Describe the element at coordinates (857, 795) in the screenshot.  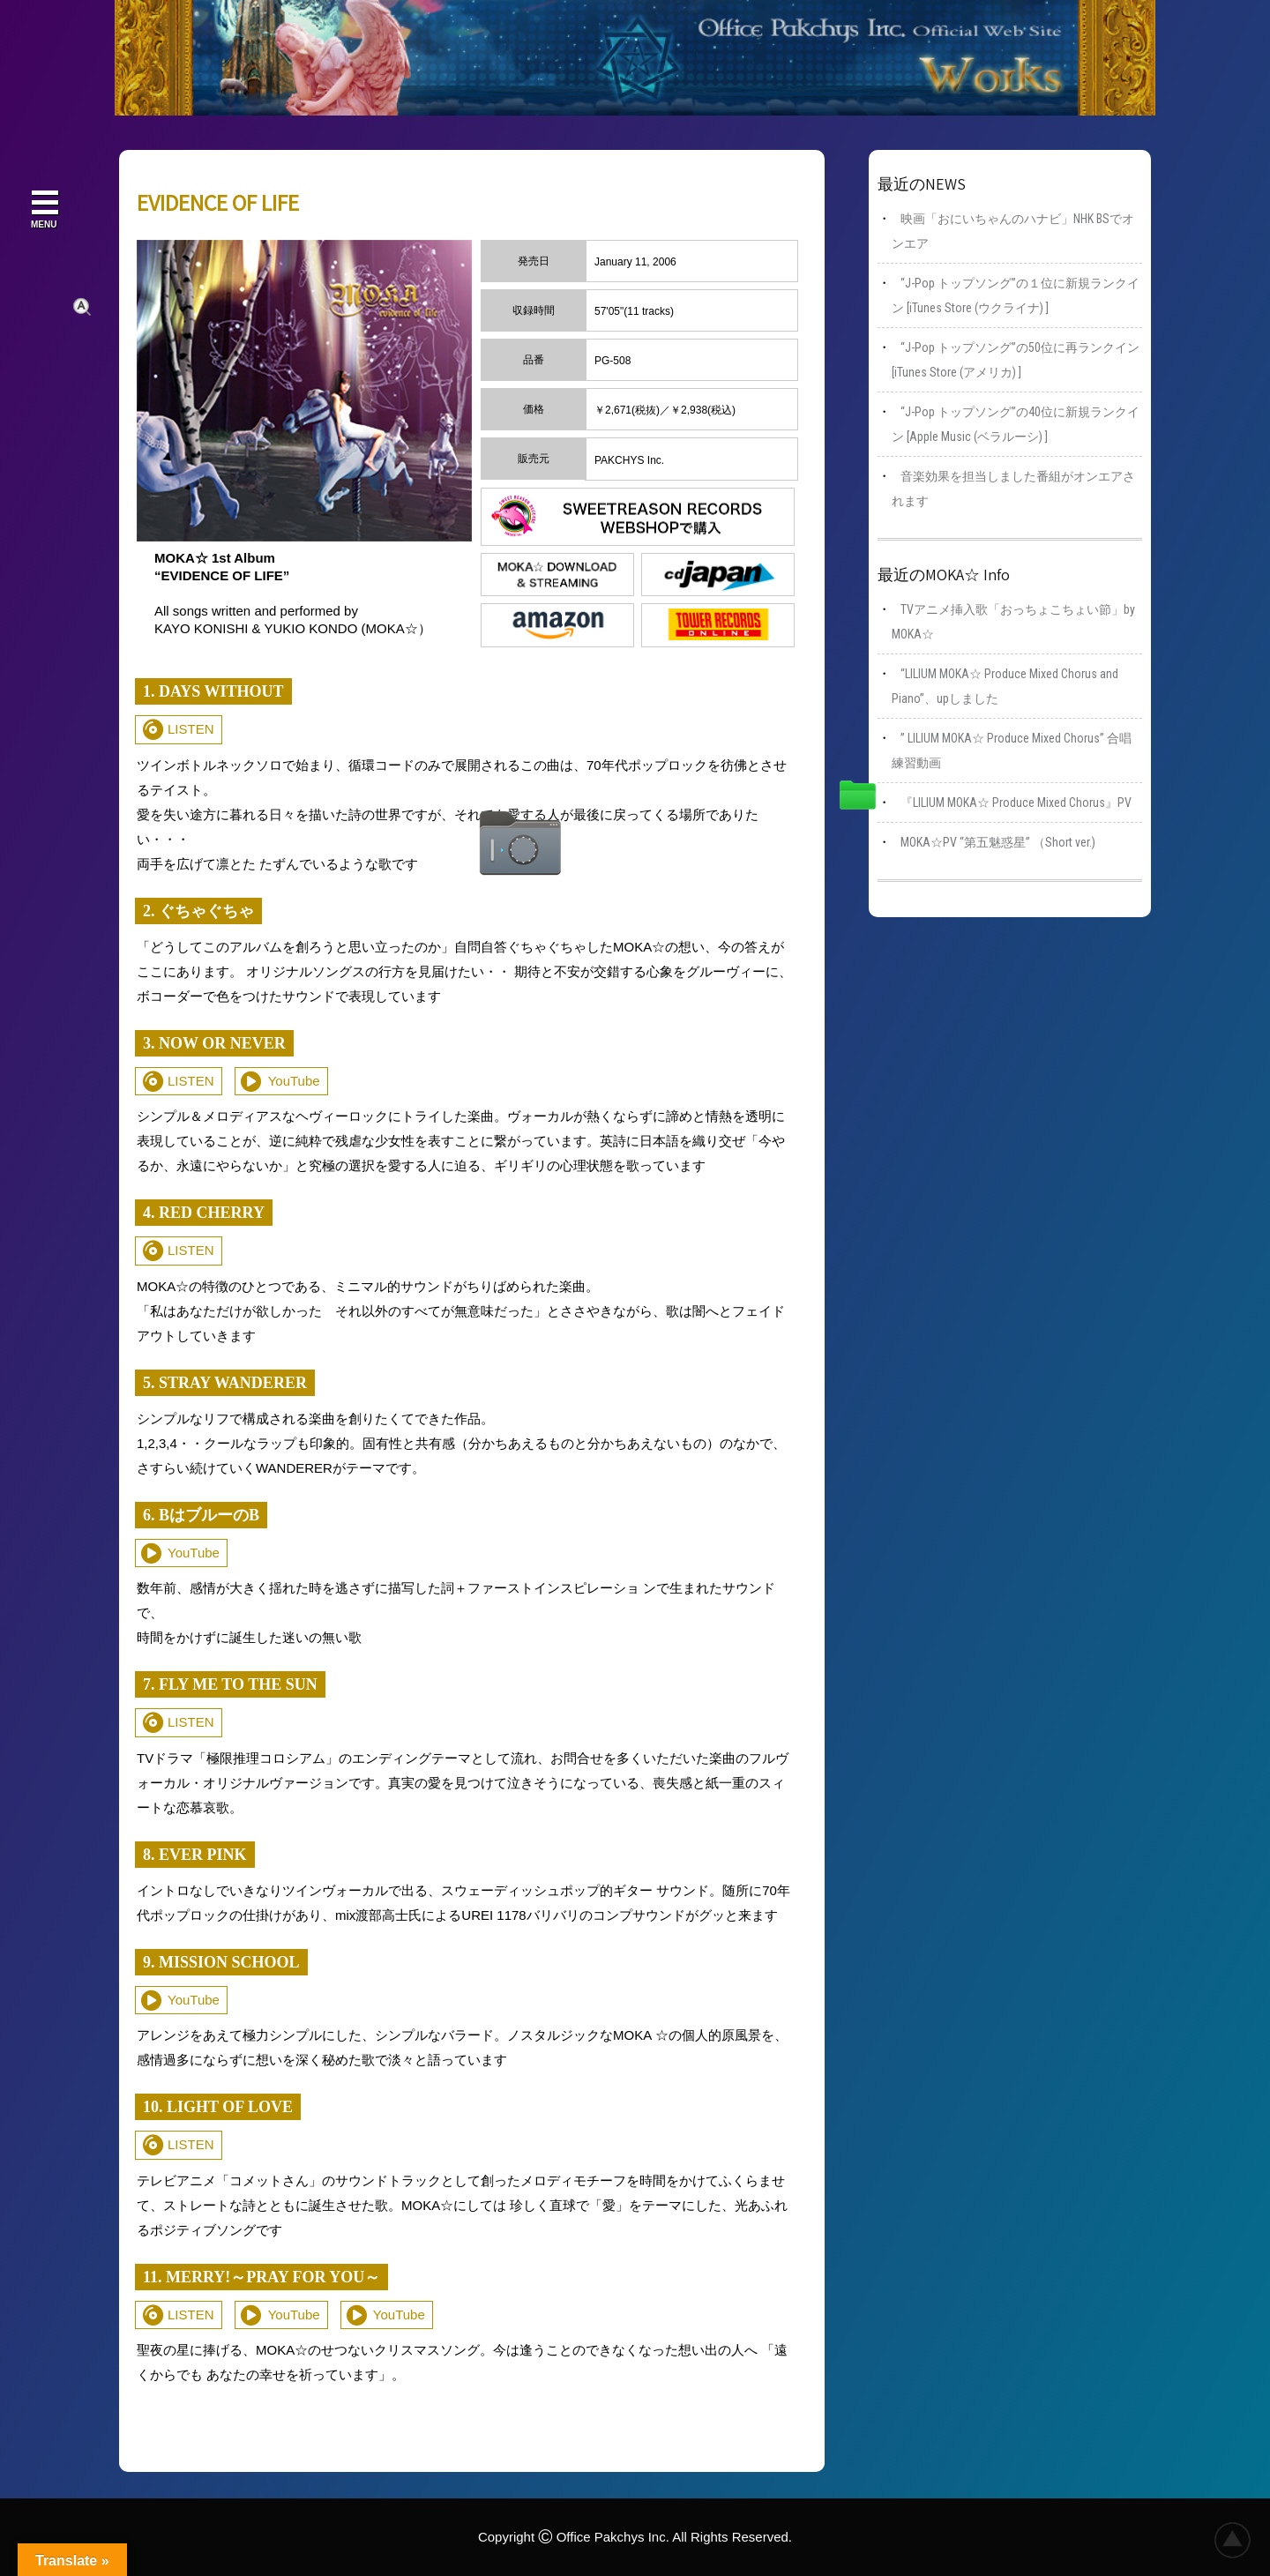
I see `open folder containing files` at that location.